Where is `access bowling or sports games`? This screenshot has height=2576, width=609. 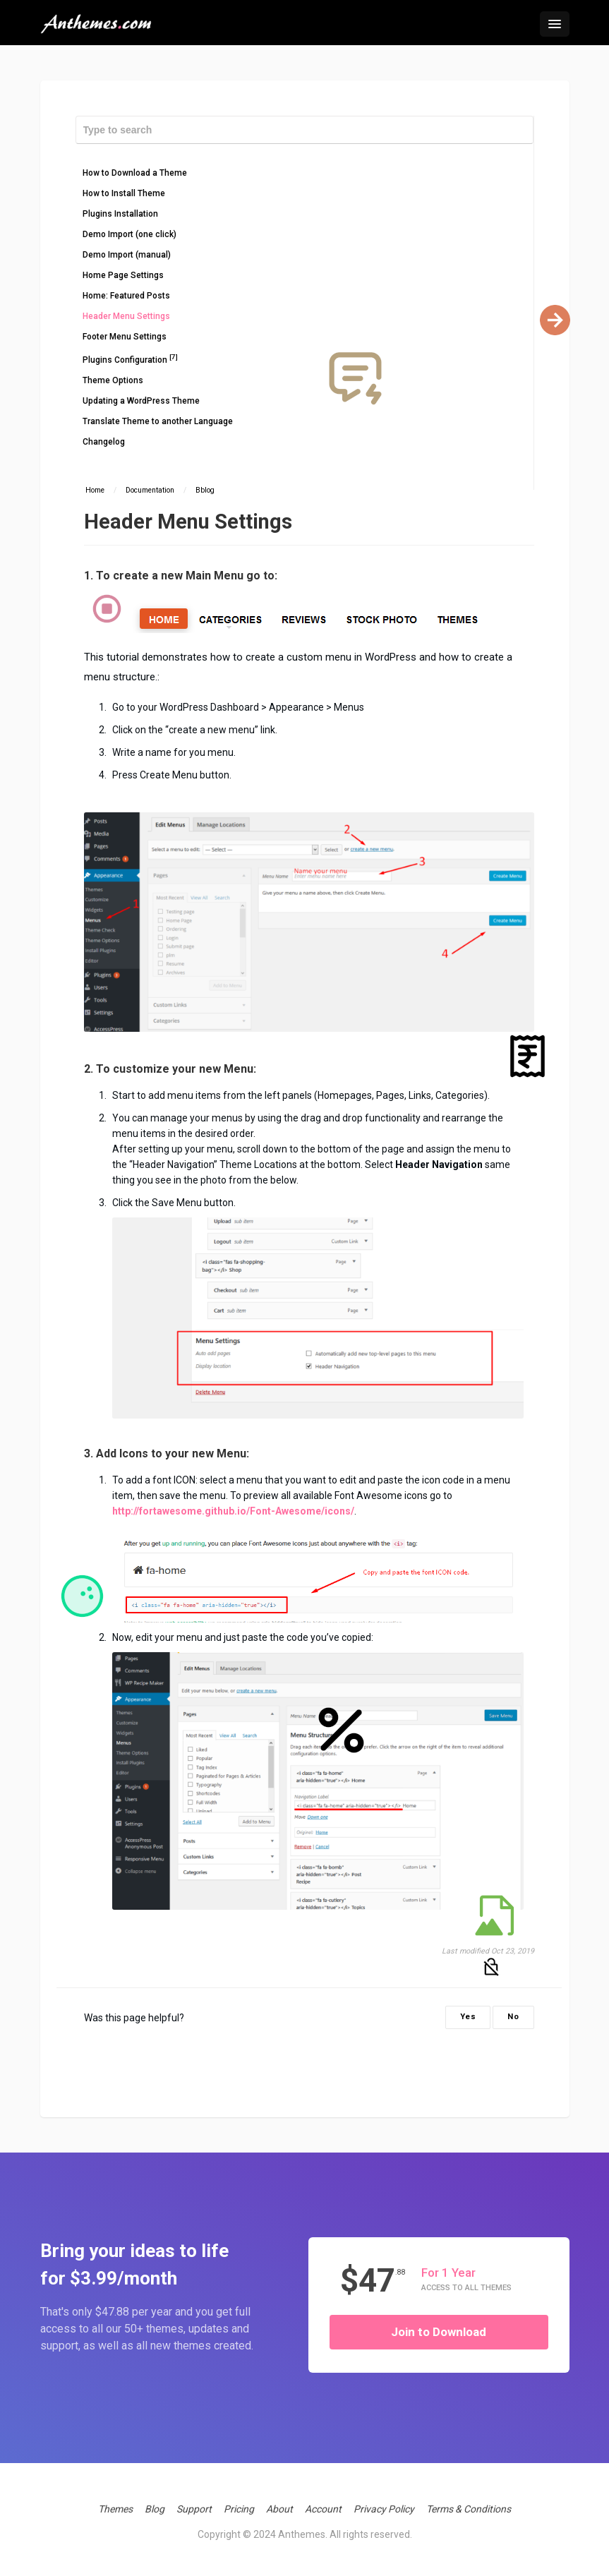
access bowling or sports games is located at coordinates (82, 1596).